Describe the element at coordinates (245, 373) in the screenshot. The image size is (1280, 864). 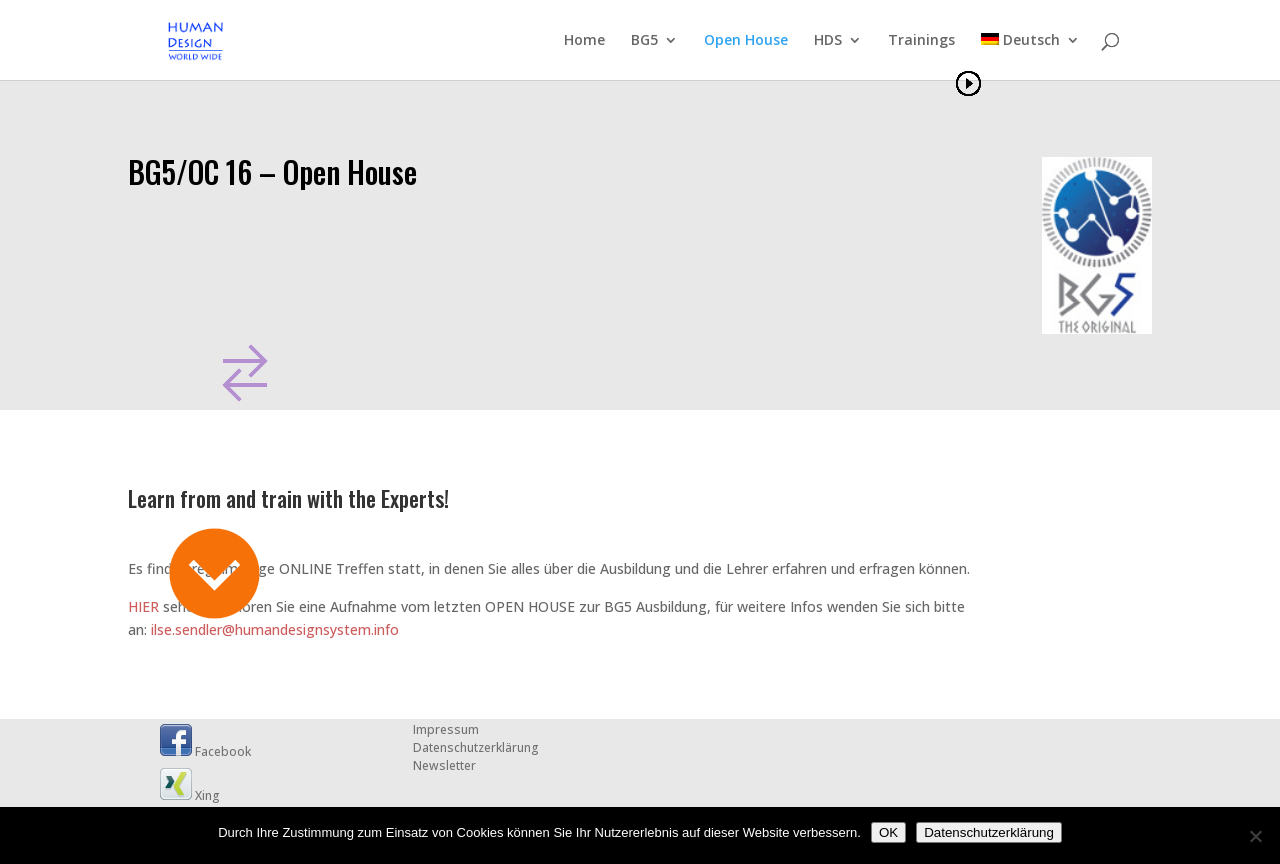
I see `swap or exchange items` at that location.